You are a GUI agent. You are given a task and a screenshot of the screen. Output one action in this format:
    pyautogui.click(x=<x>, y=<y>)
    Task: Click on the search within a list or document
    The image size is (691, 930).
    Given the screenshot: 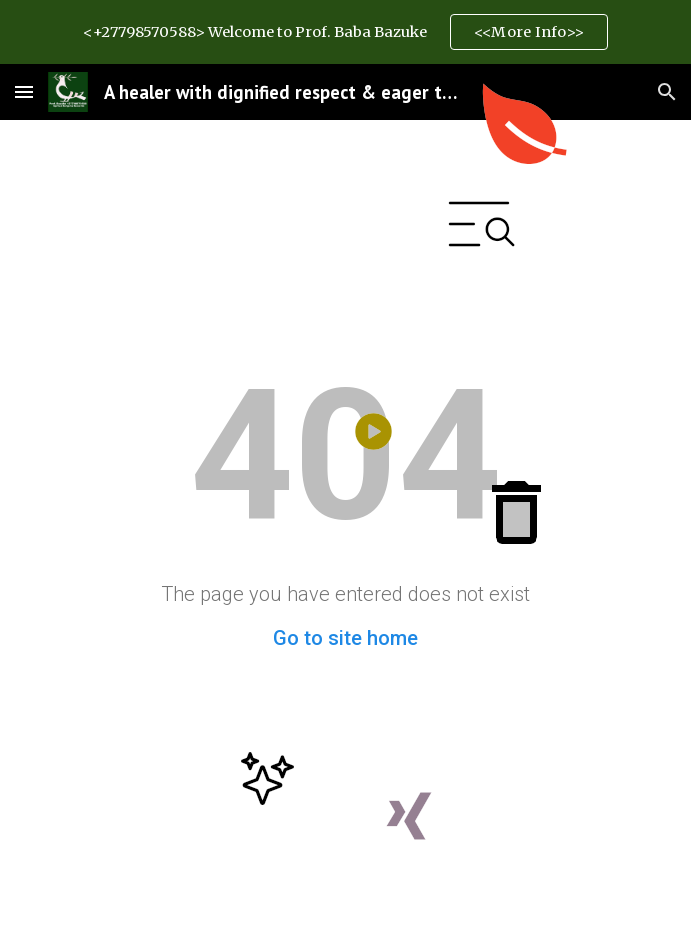 What is the action you would take?
    pyautogui.click(x=479, y=224)
    